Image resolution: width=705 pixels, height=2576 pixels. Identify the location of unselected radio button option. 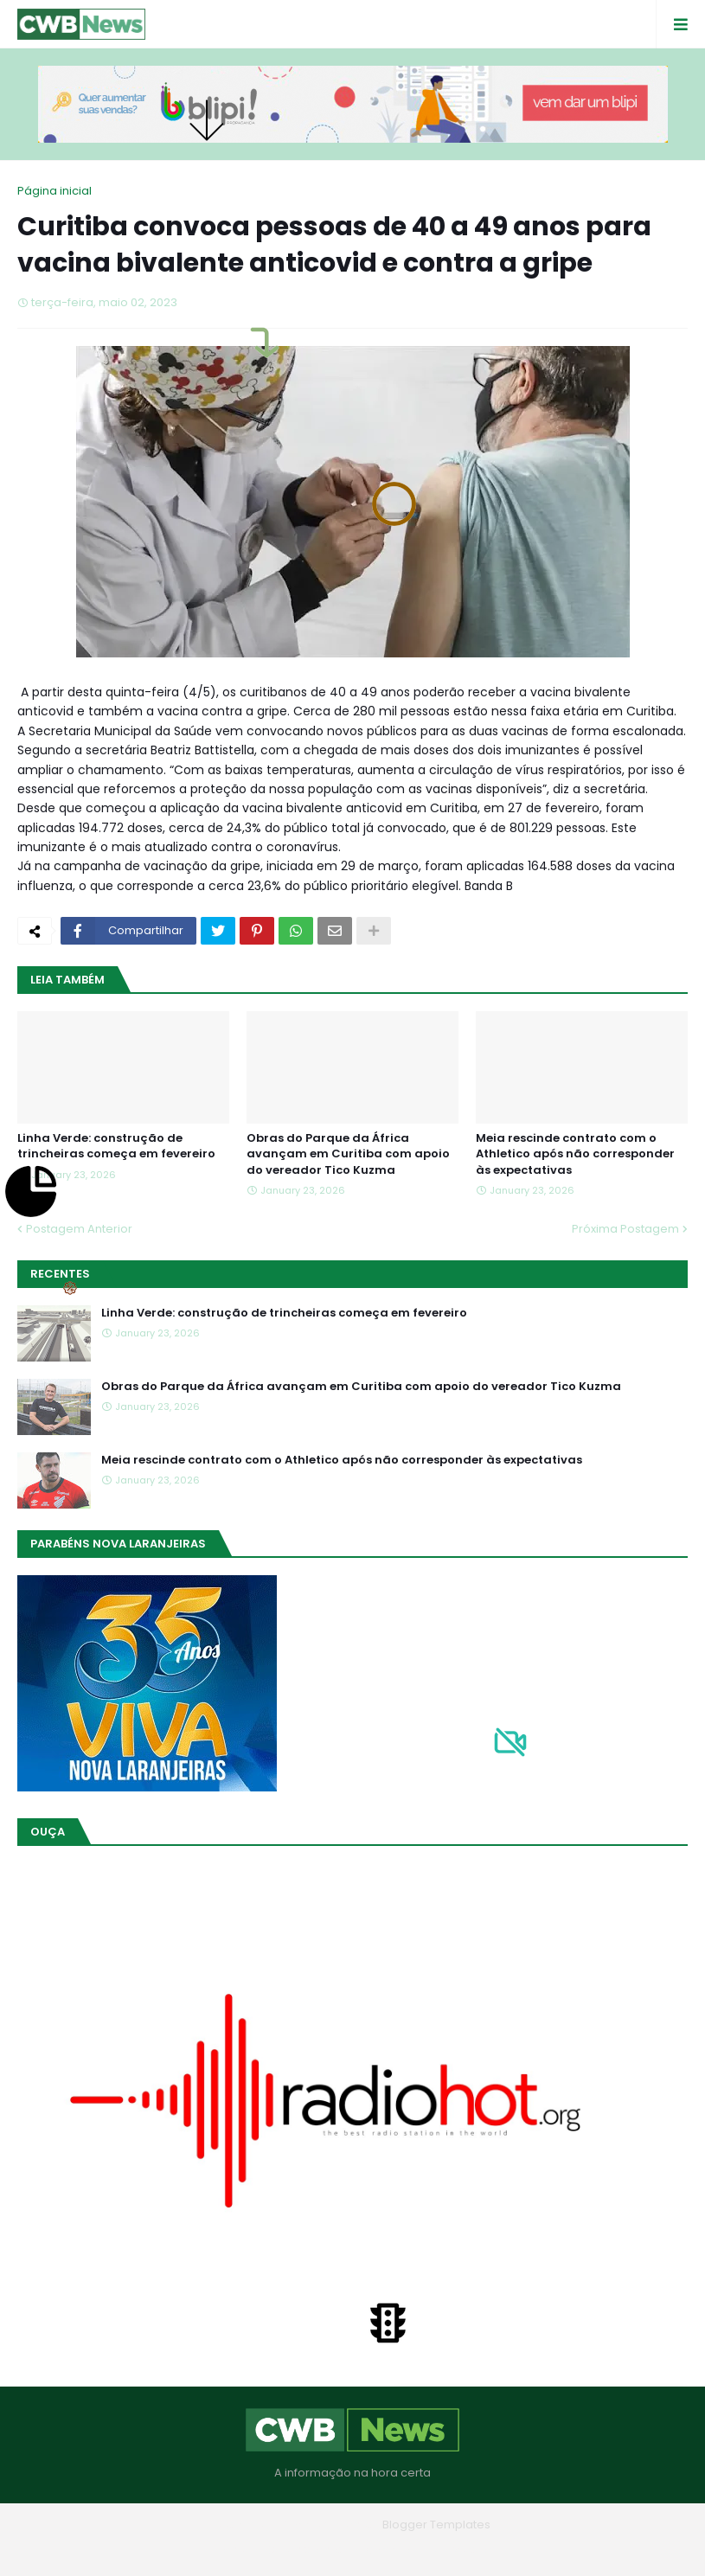
(394, 503).